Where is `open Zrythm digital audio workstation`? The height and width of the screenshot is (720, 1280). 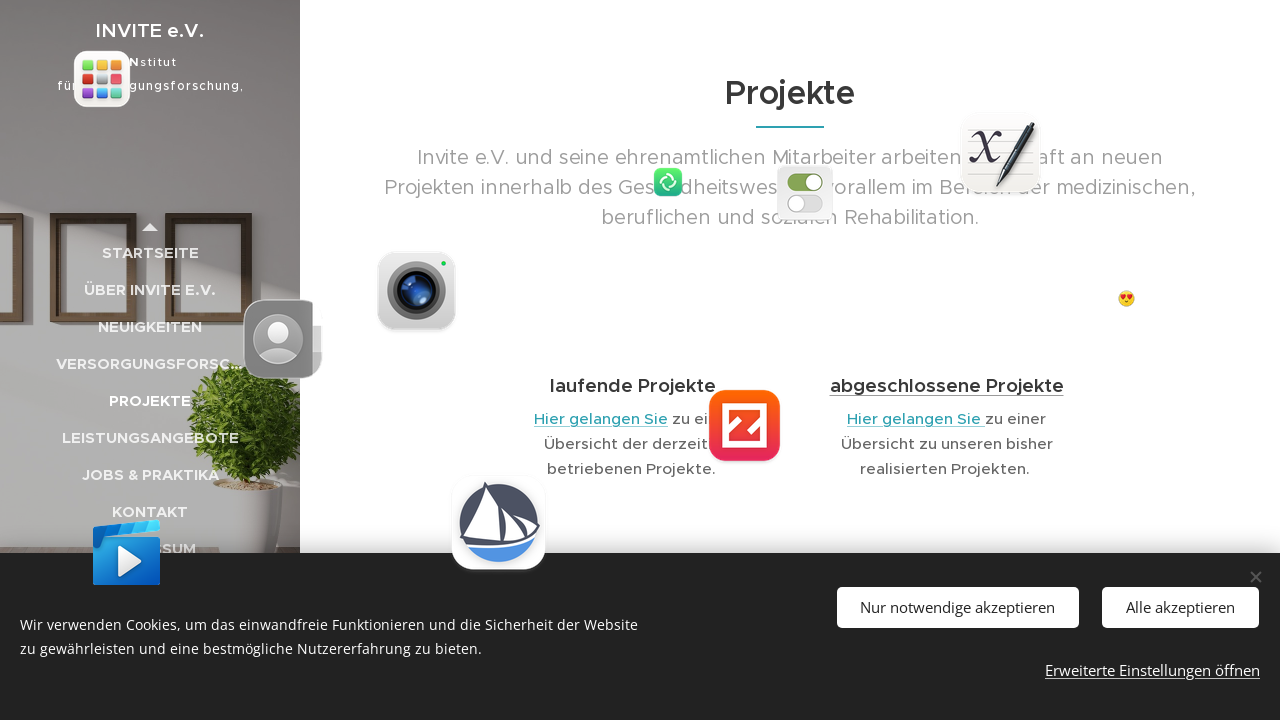
open Zrythm digital audio workstation is located at coordinates (744, 425).